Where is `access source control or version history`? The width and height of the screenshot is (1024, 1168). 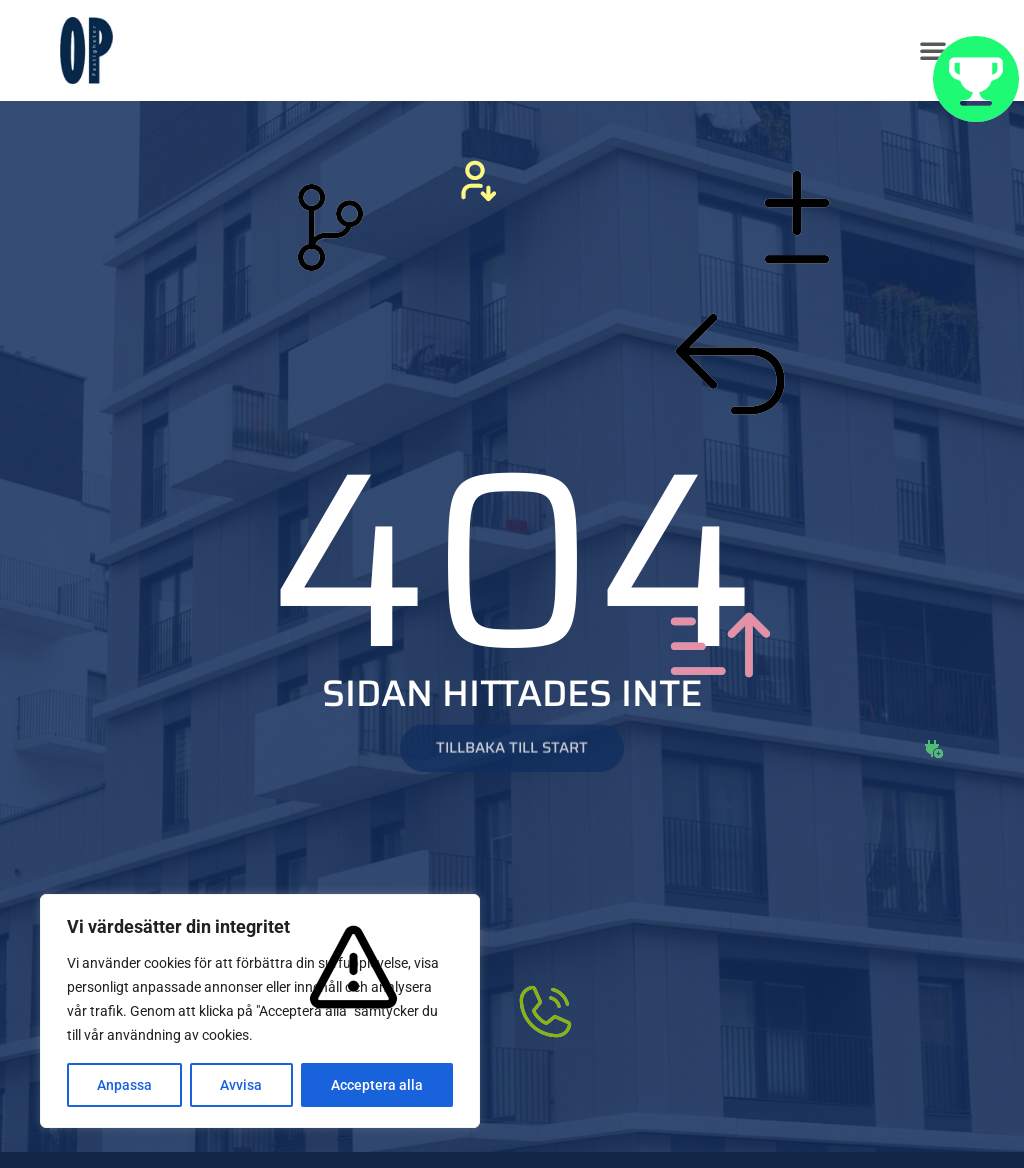 access source control or version history is located at coordinates (330, 227).